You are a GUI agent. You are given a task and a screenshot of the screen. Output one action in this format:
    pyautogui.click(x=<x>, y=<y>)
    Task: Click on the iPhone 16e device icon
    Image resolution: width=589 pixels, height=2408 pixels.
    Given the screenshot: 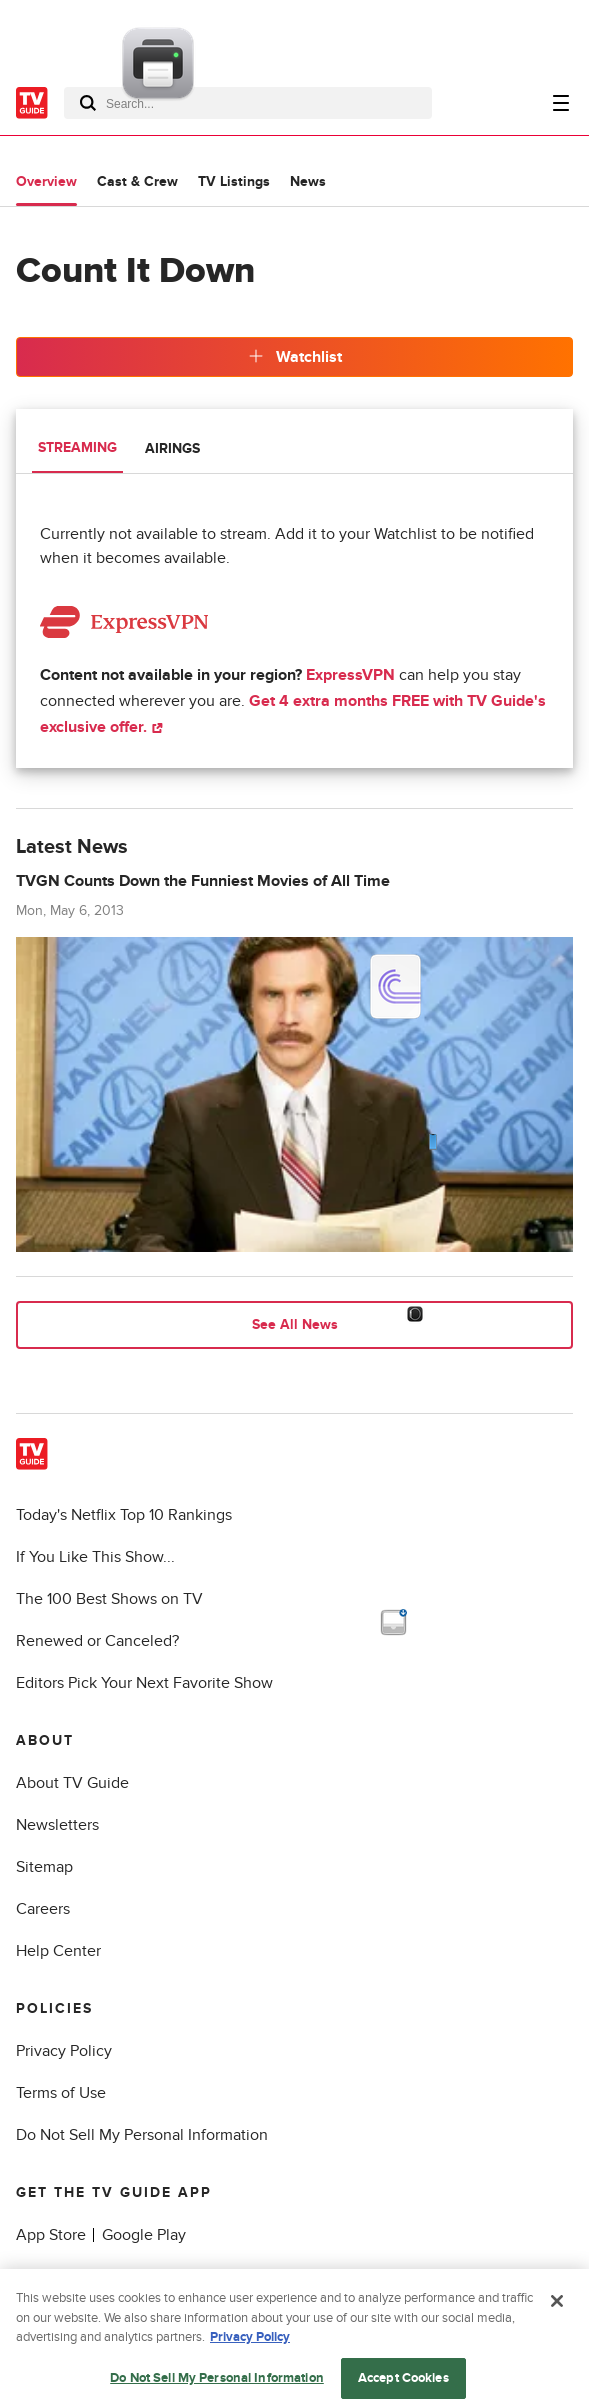 What is the action you would take?
    pyautogui.click(x=433, y=1142)
    